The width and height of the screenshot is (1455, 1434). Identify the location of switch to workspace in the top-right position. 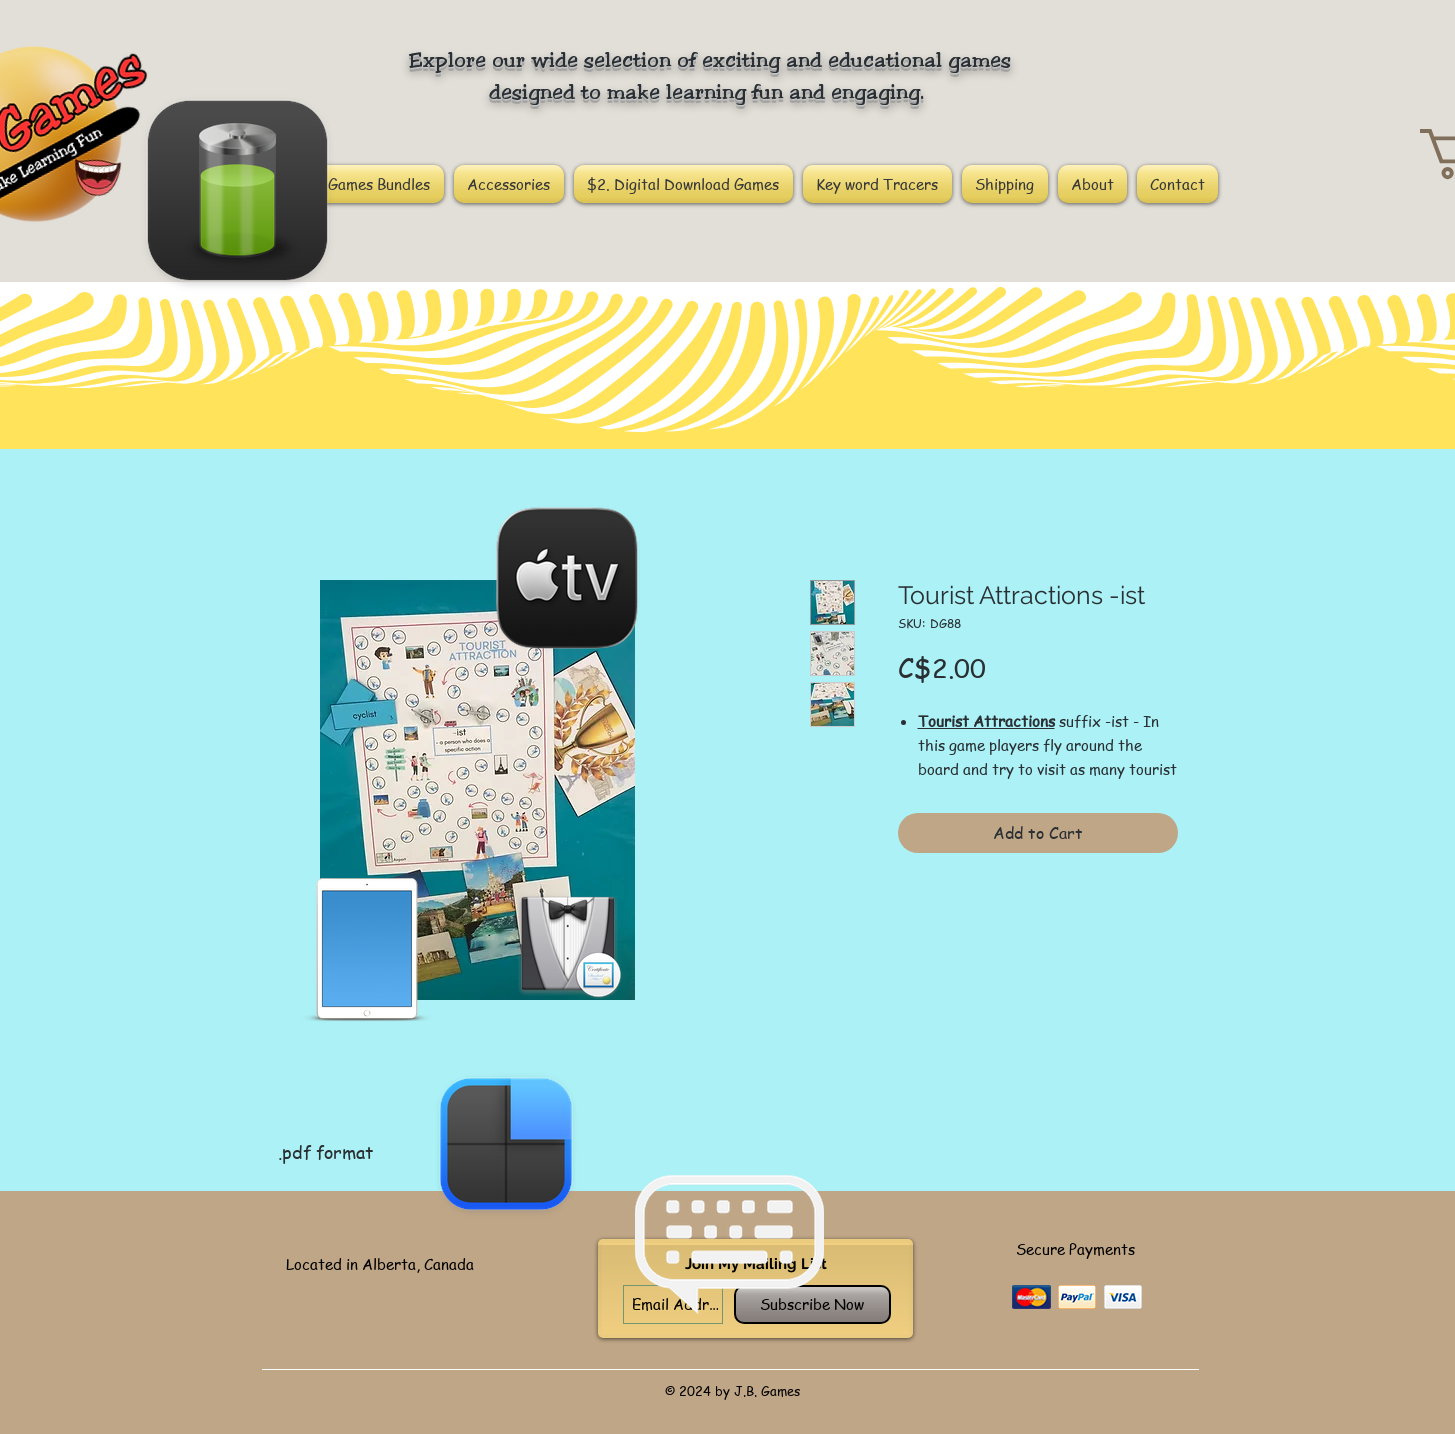
(506, 1144).